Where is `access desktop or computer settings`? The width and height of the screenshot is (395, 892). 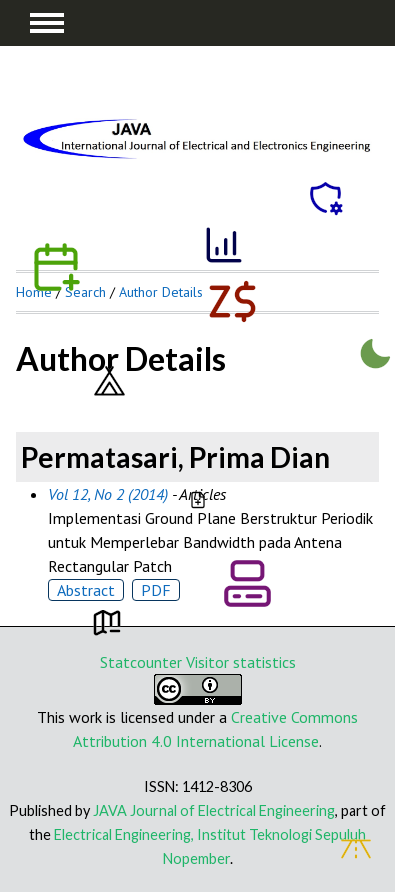
access desktop or computer settings is located at coordinates (247, 583).